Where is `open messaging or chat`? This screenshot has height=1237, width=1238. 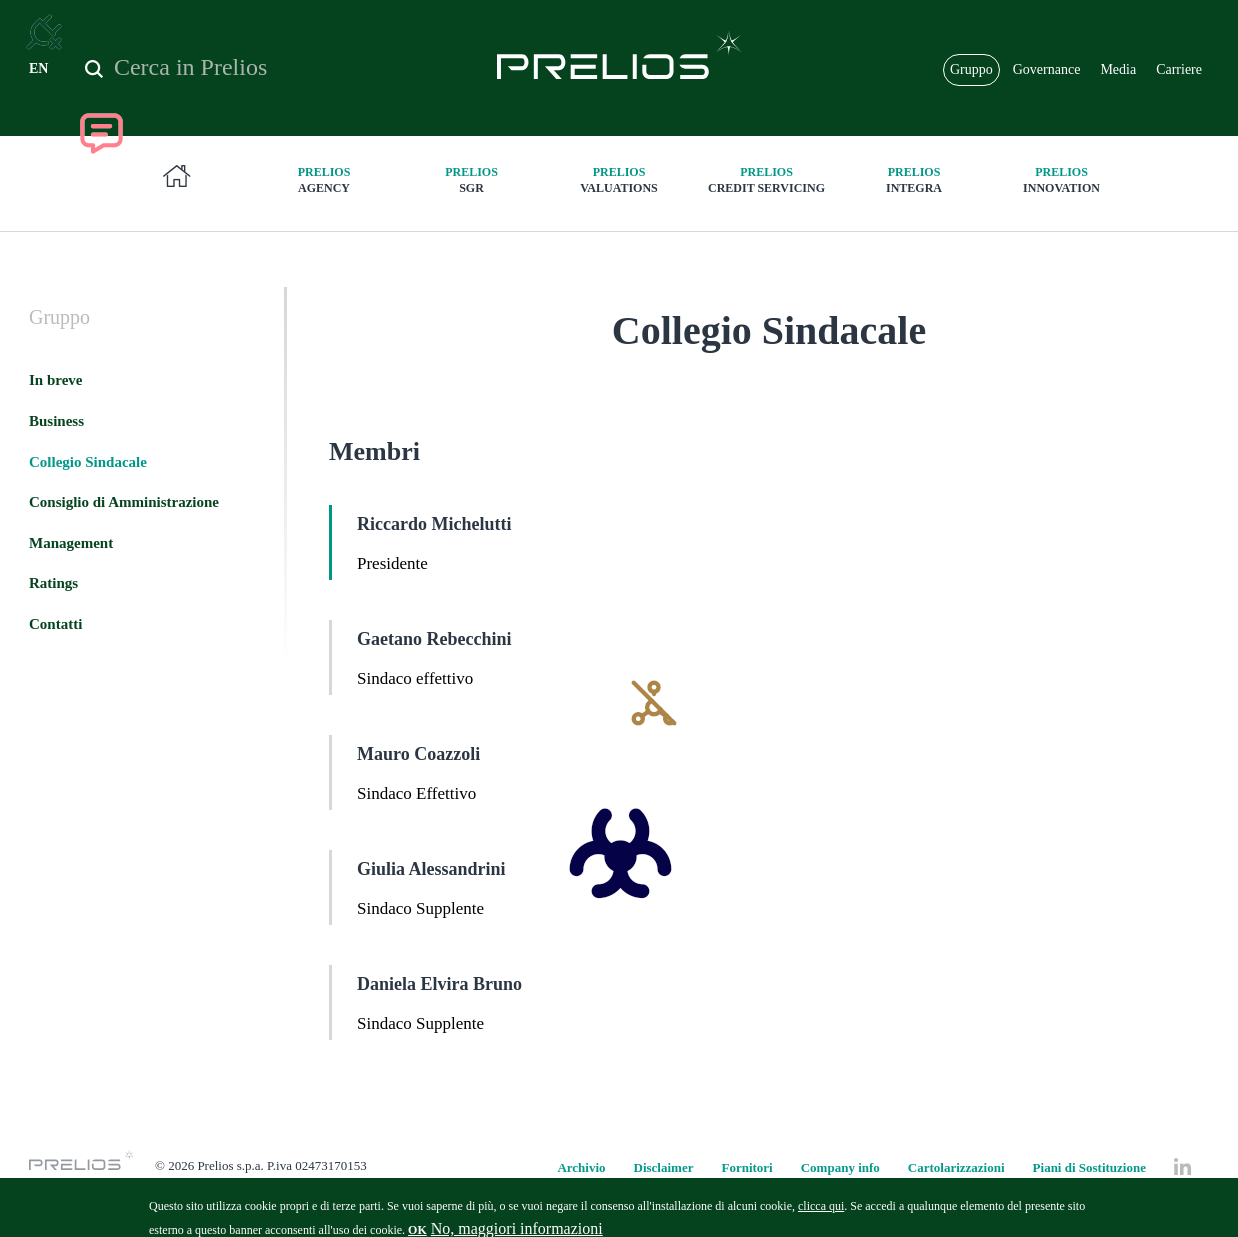 open messaging or chat is located at coordinates (101, 132).